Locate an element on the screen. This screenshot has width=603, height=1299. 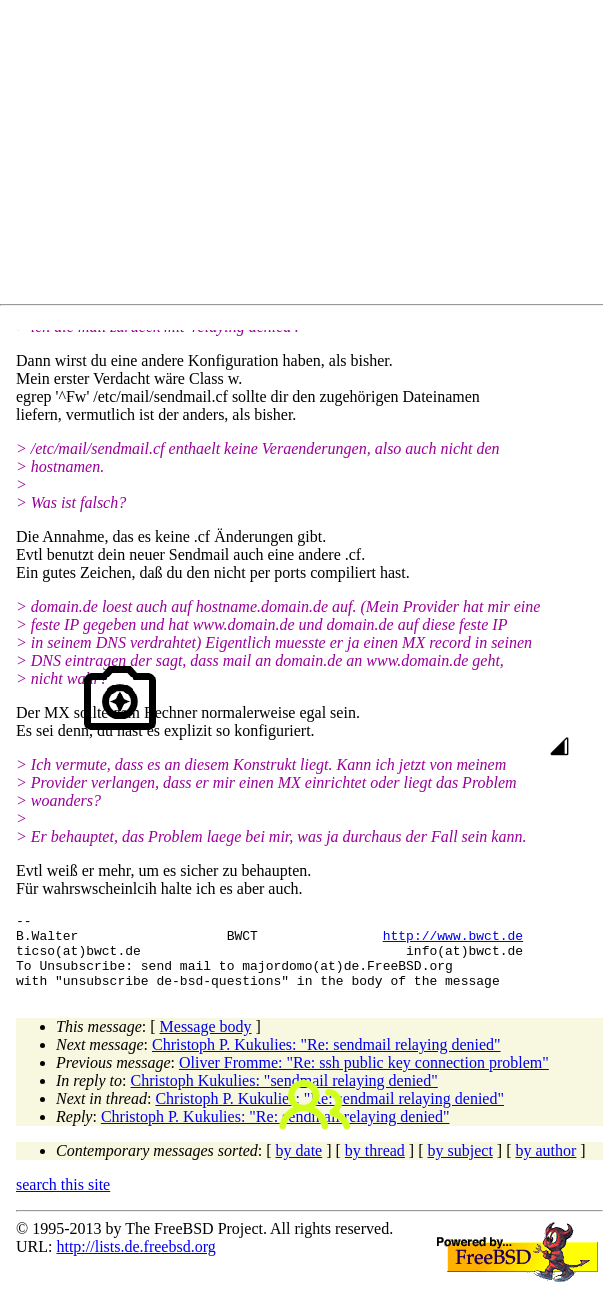
enhance or improve photo quality is located at coordinates (120, 698).